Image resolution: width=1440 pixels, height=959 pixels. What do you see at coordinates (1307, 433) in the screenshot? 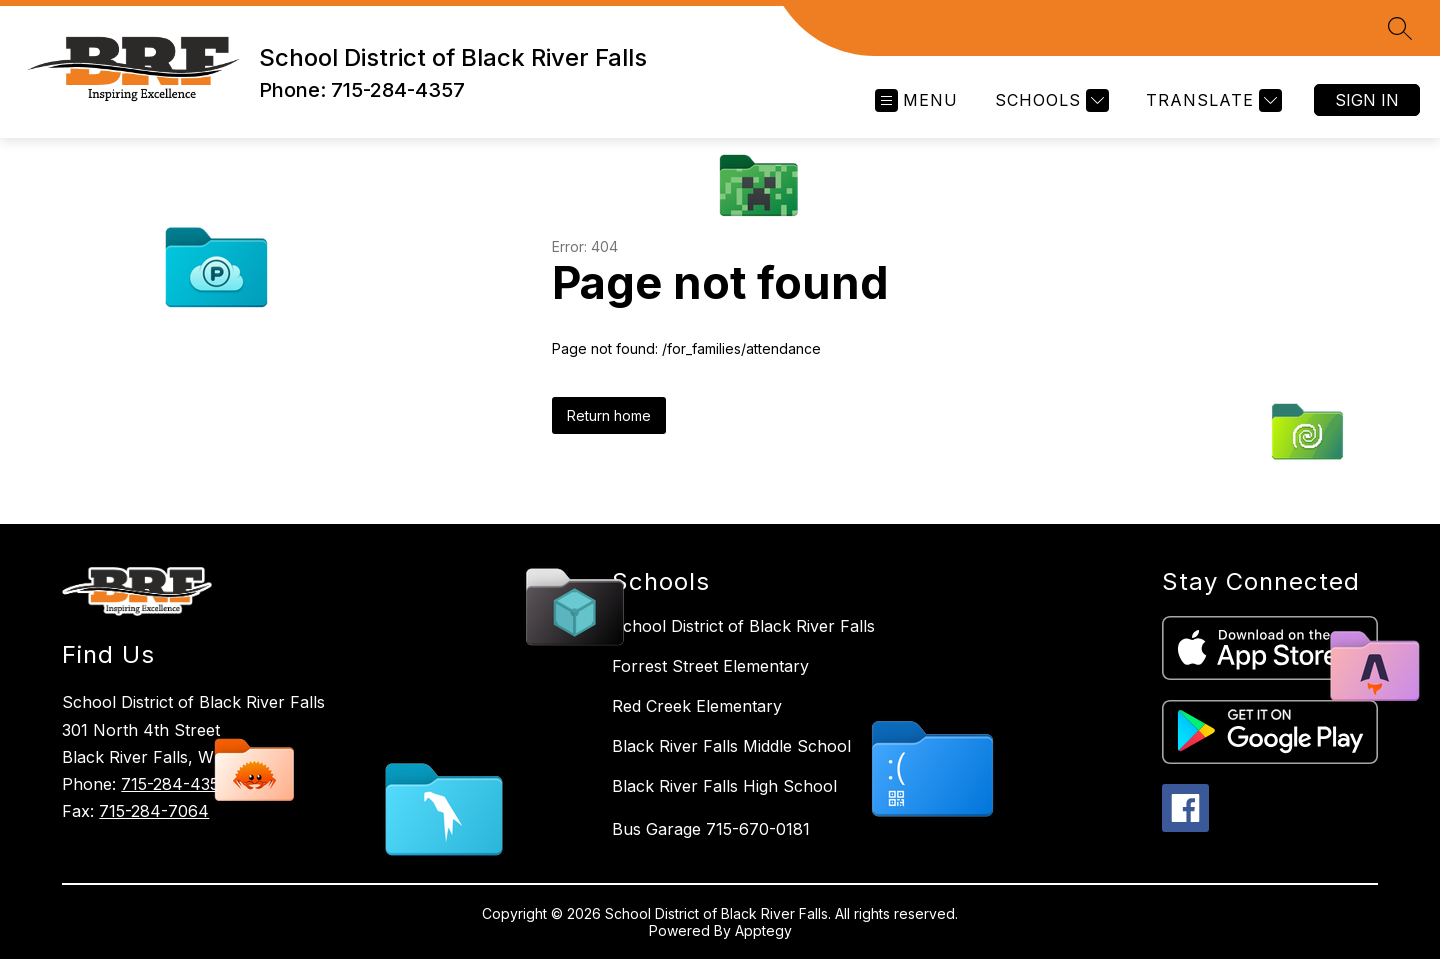
I see `open GameJolt files folder` at bounding box center [1307, 433].